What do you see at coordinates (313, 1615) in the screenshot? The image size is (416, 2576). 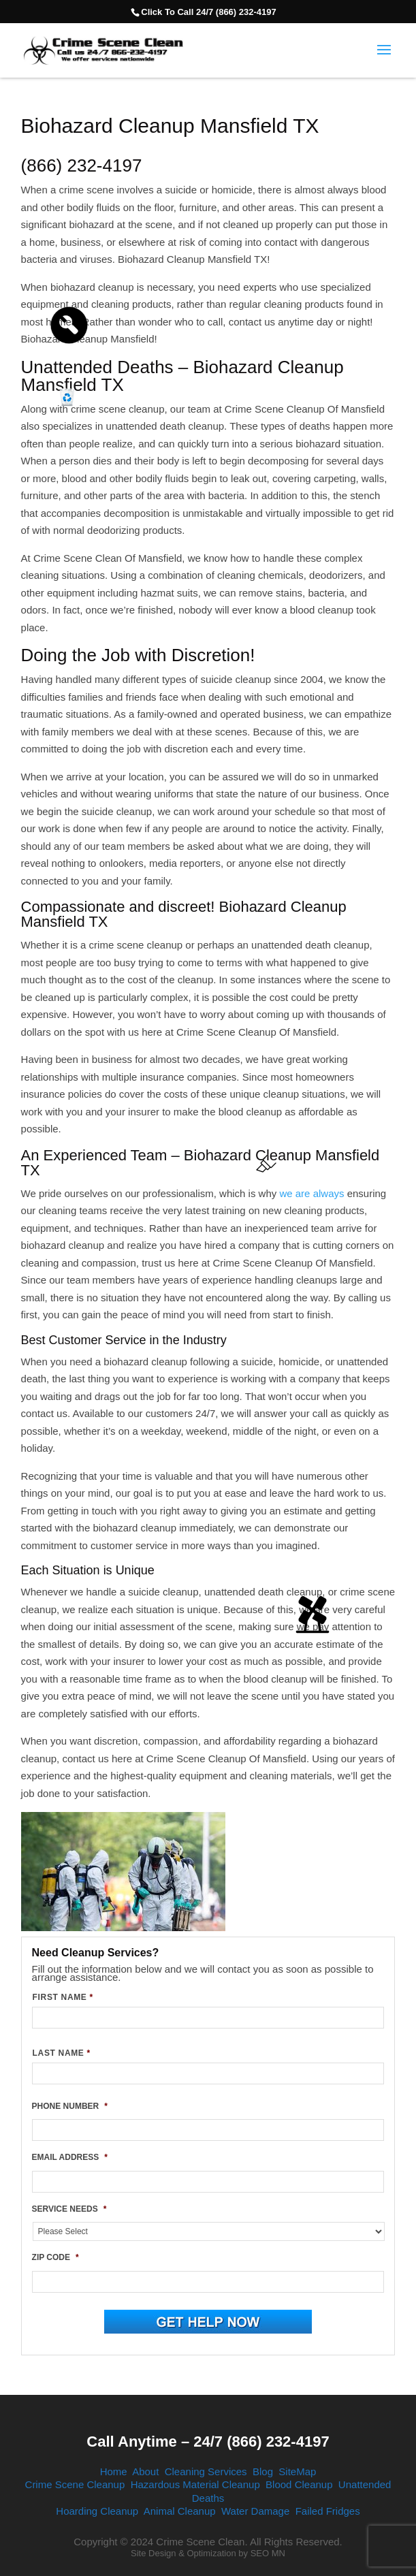 I see `access wind energy or renewable power settings` at bounding box center [313, 1615].